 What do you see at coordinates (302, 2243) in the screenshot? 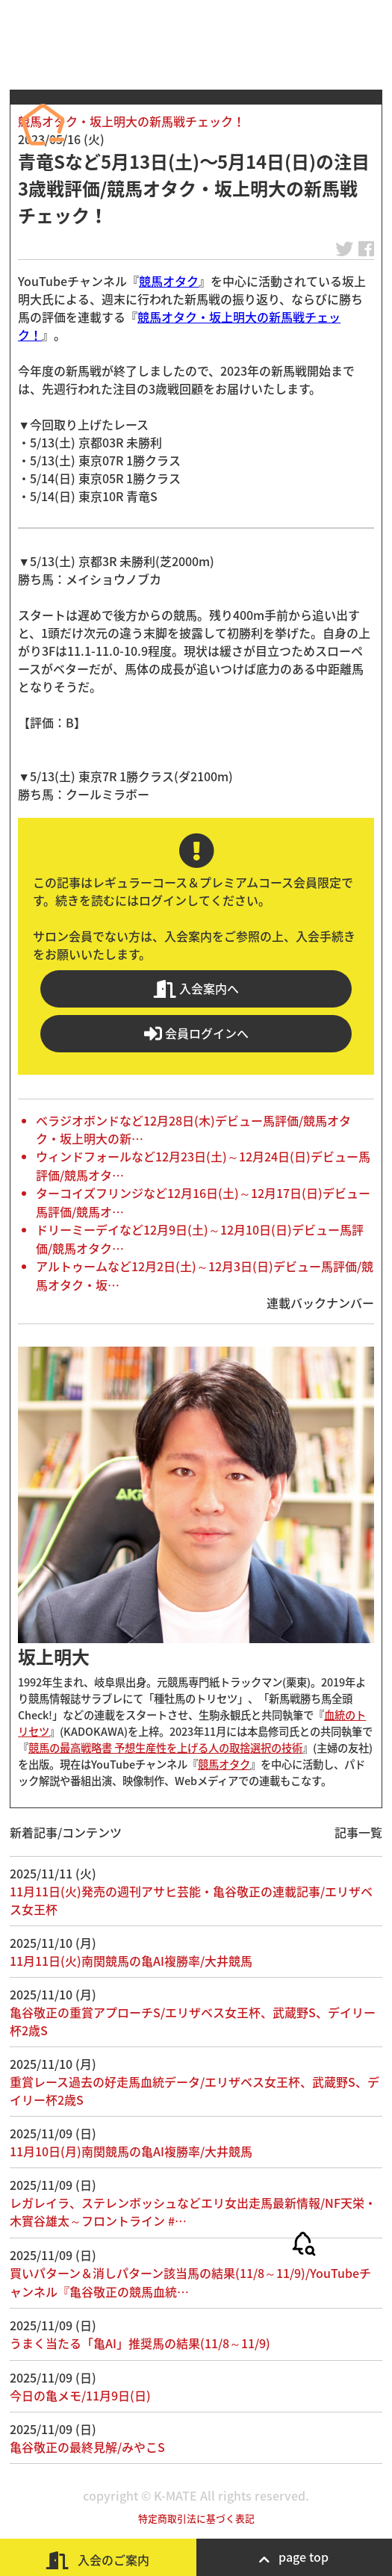
I see `search through your notifications` at bounding box center [302, 2243].